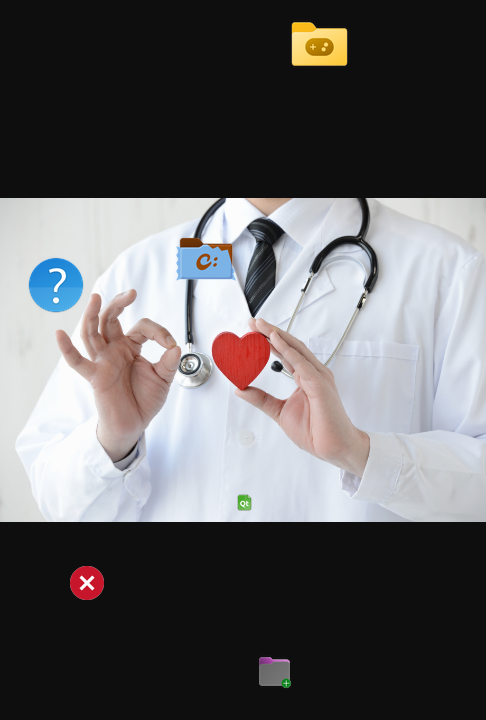 This screenshot has height=720, width=486. What do you see at coordinates (56, 285) in the screenshot?
I see `access help documentation` at bounding box center [56, 285].